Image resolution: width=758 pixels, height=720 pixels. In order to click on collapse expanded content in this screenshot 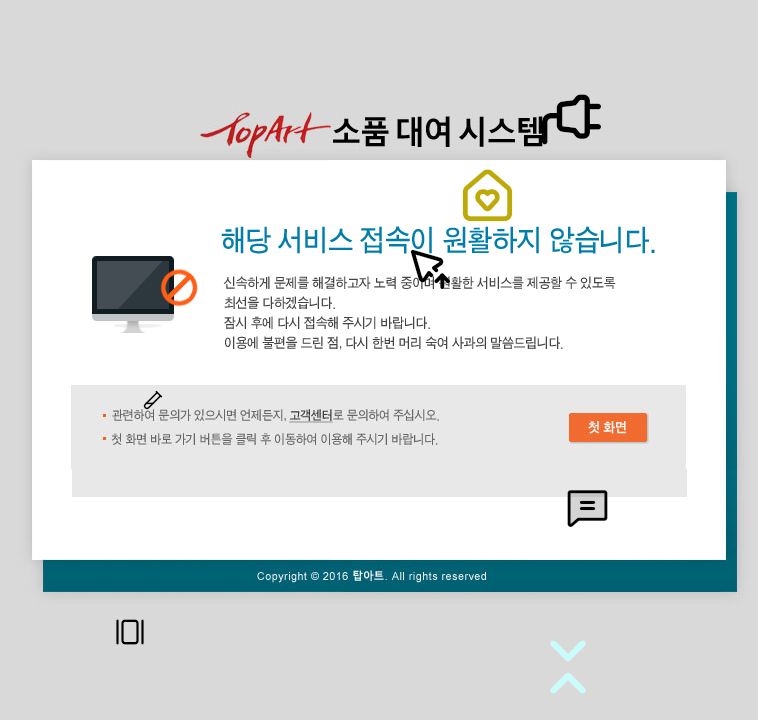, I will do `click(568, 667)`.